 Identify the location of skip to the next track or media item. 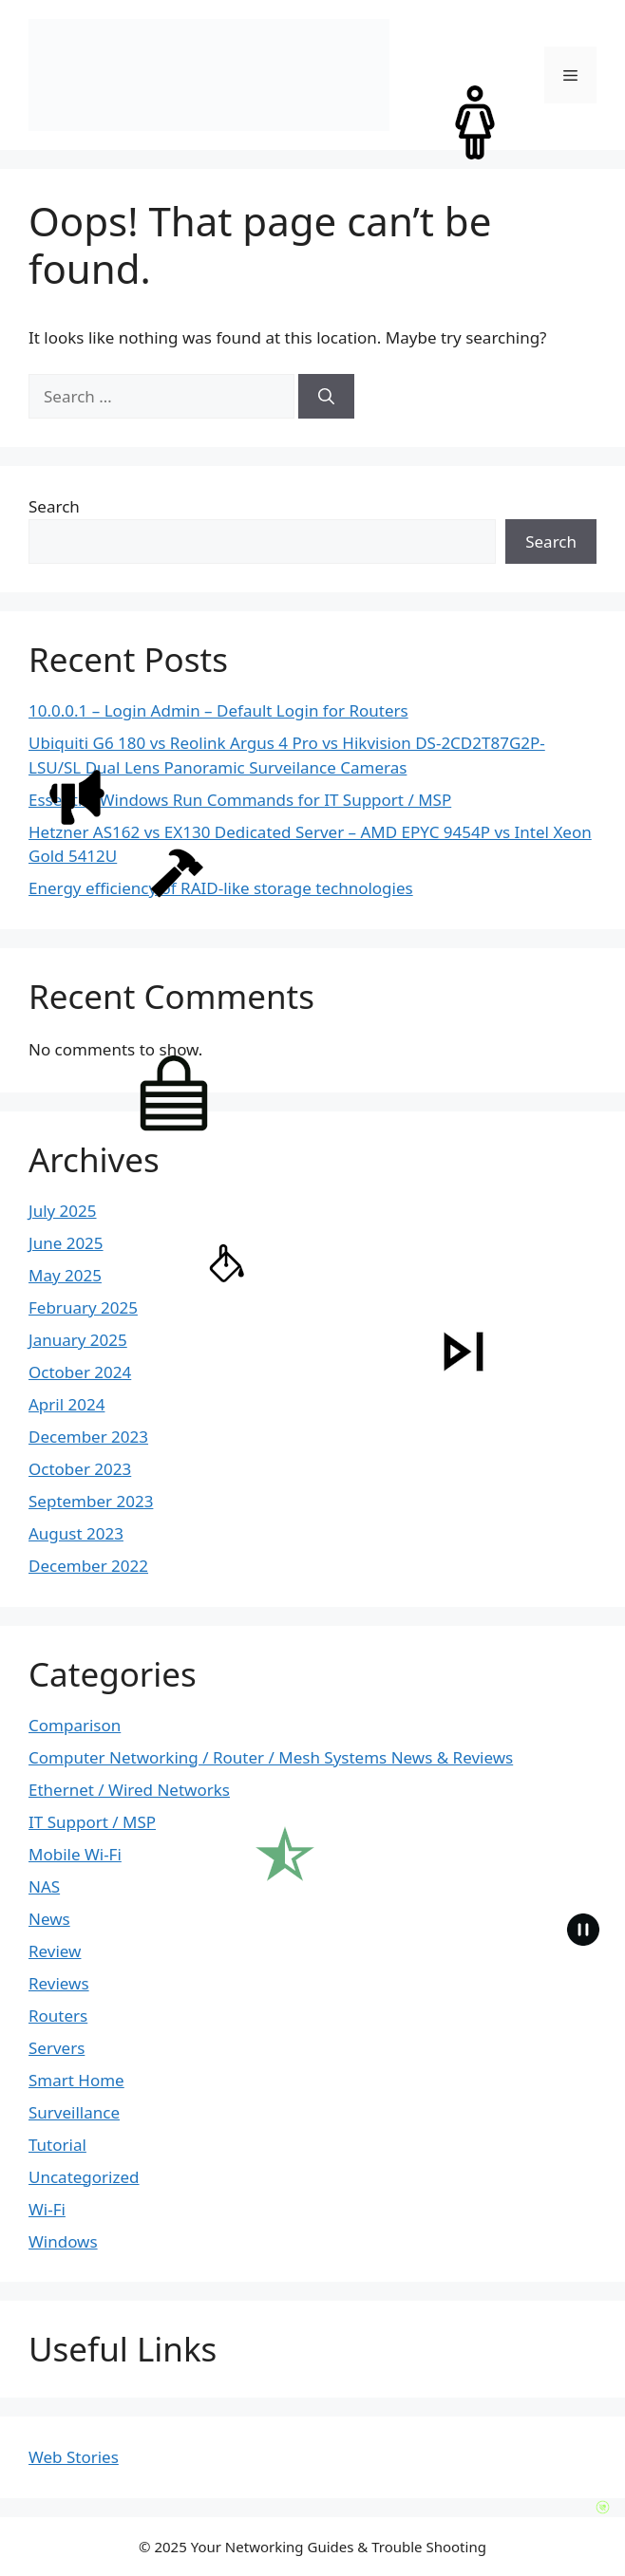
(464, 1352).